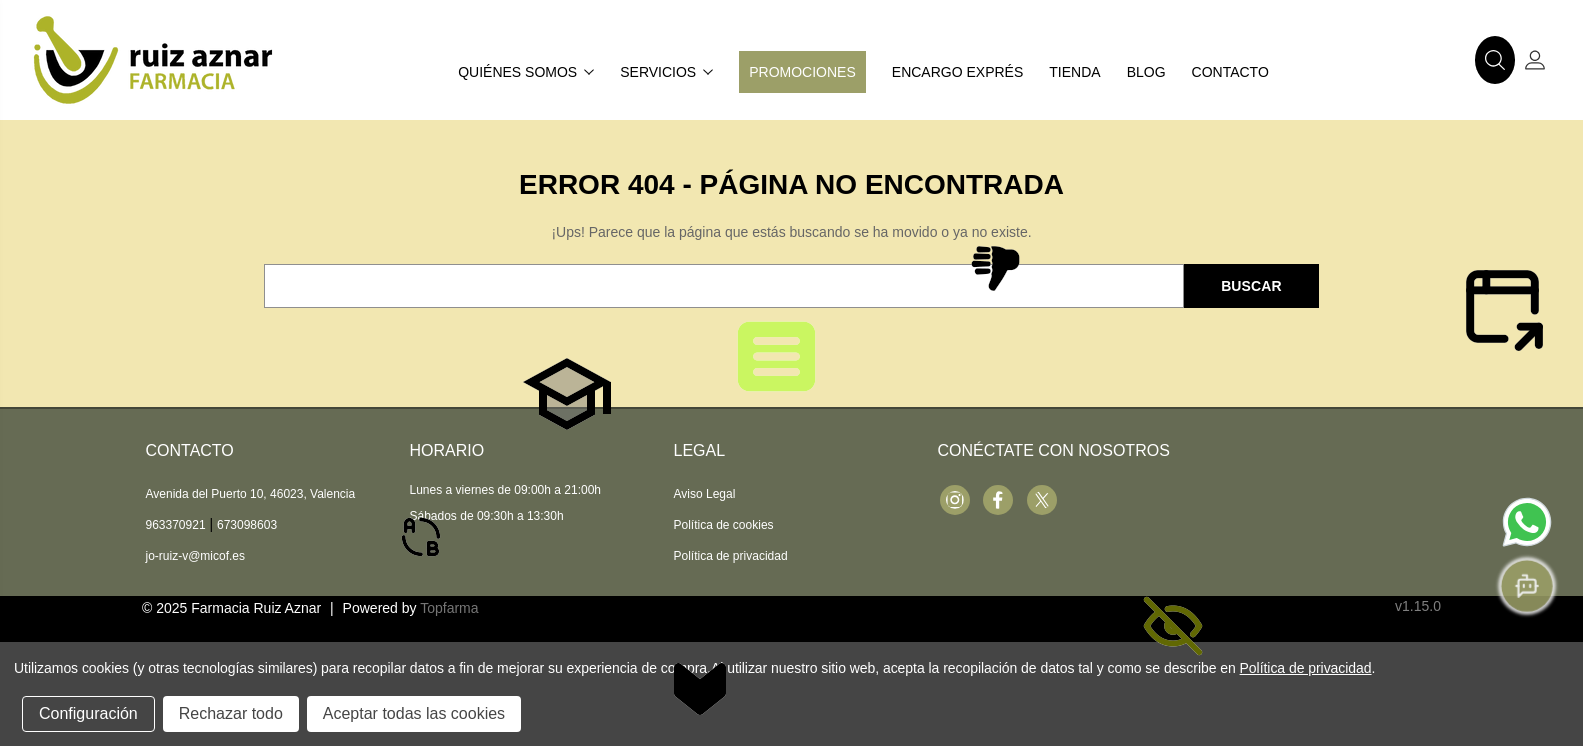 This screenshot has width=1583, height=746. Describe the element at coordinates (421, 537) in the screenshot. I see `switch between option A and option B` at that location.